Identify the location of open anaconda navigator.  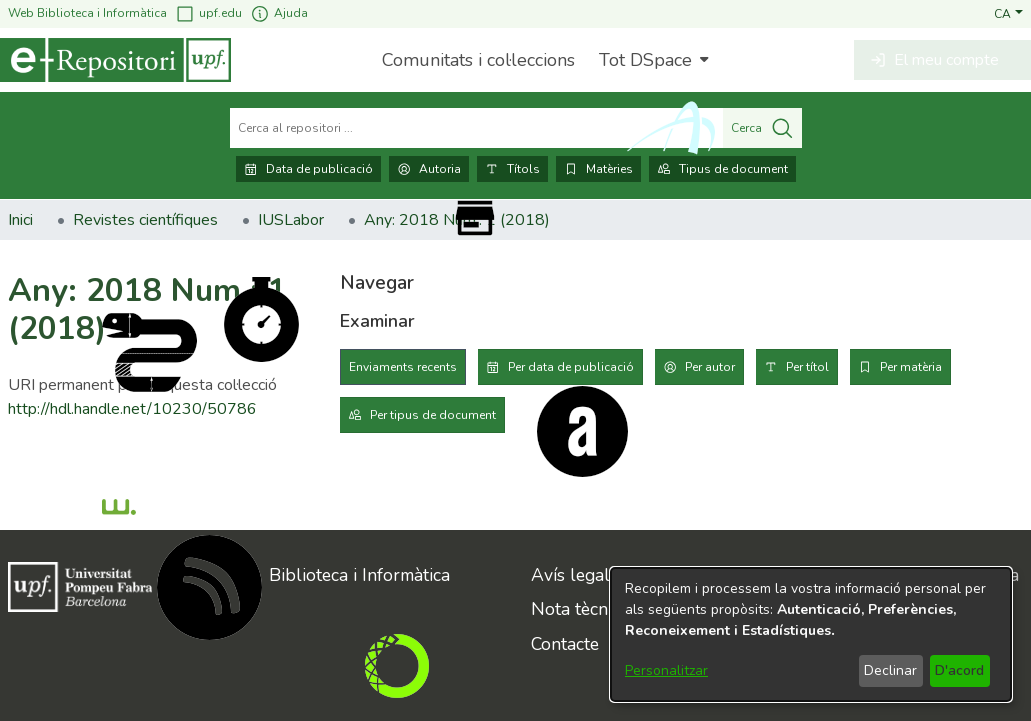
(397, 666).